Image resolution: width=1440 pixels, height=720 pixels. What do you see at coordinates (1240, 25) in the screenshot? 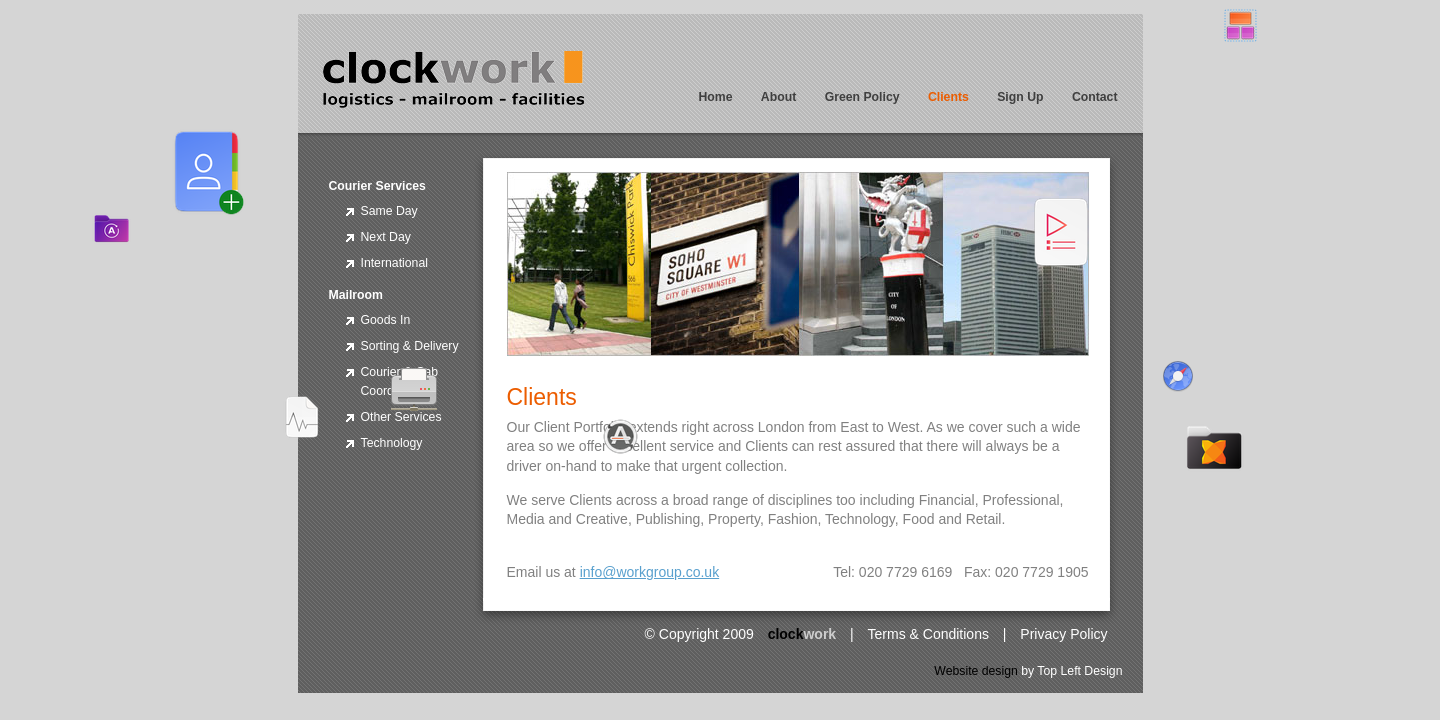
I see `select all items in the current view` at bounding box center [1240, 25].